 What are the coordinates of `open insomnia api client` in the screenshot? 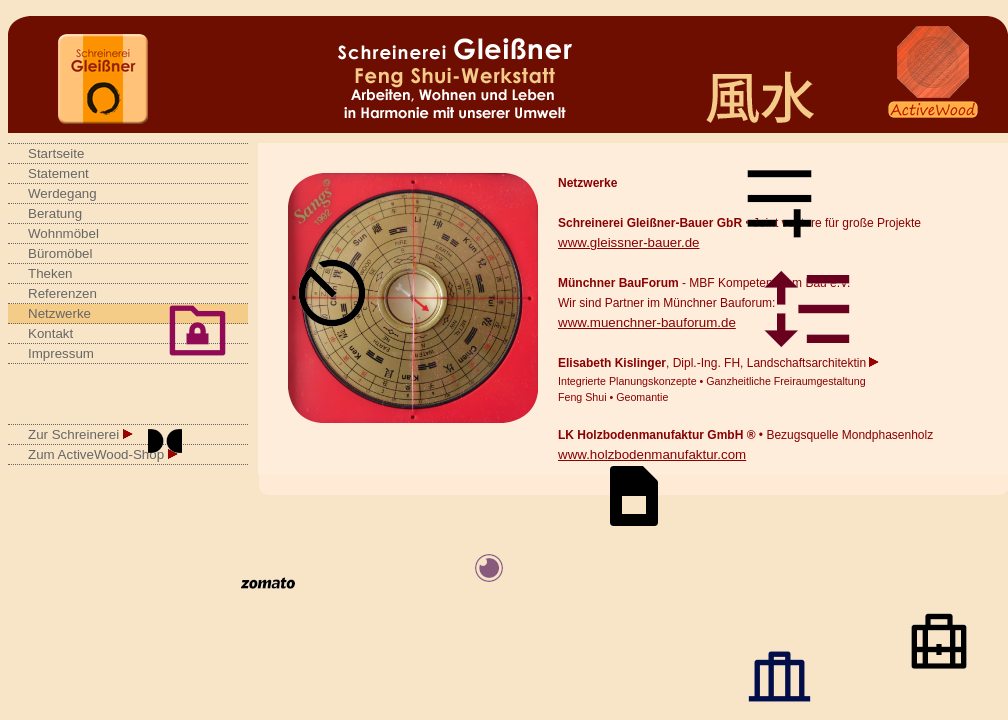 It's located at (489, 568).